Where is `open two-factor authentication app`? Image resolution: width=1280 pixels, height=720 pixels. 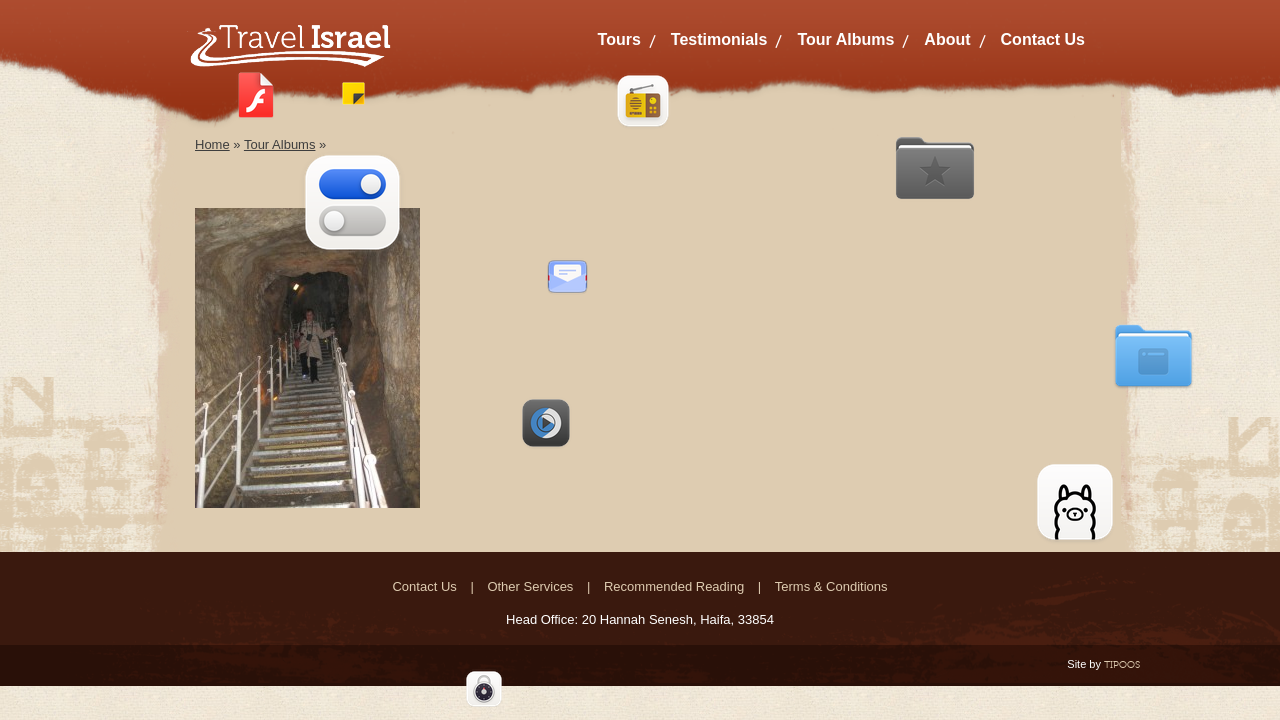 open two-factor authentication app is located at coordinates (484, 689).